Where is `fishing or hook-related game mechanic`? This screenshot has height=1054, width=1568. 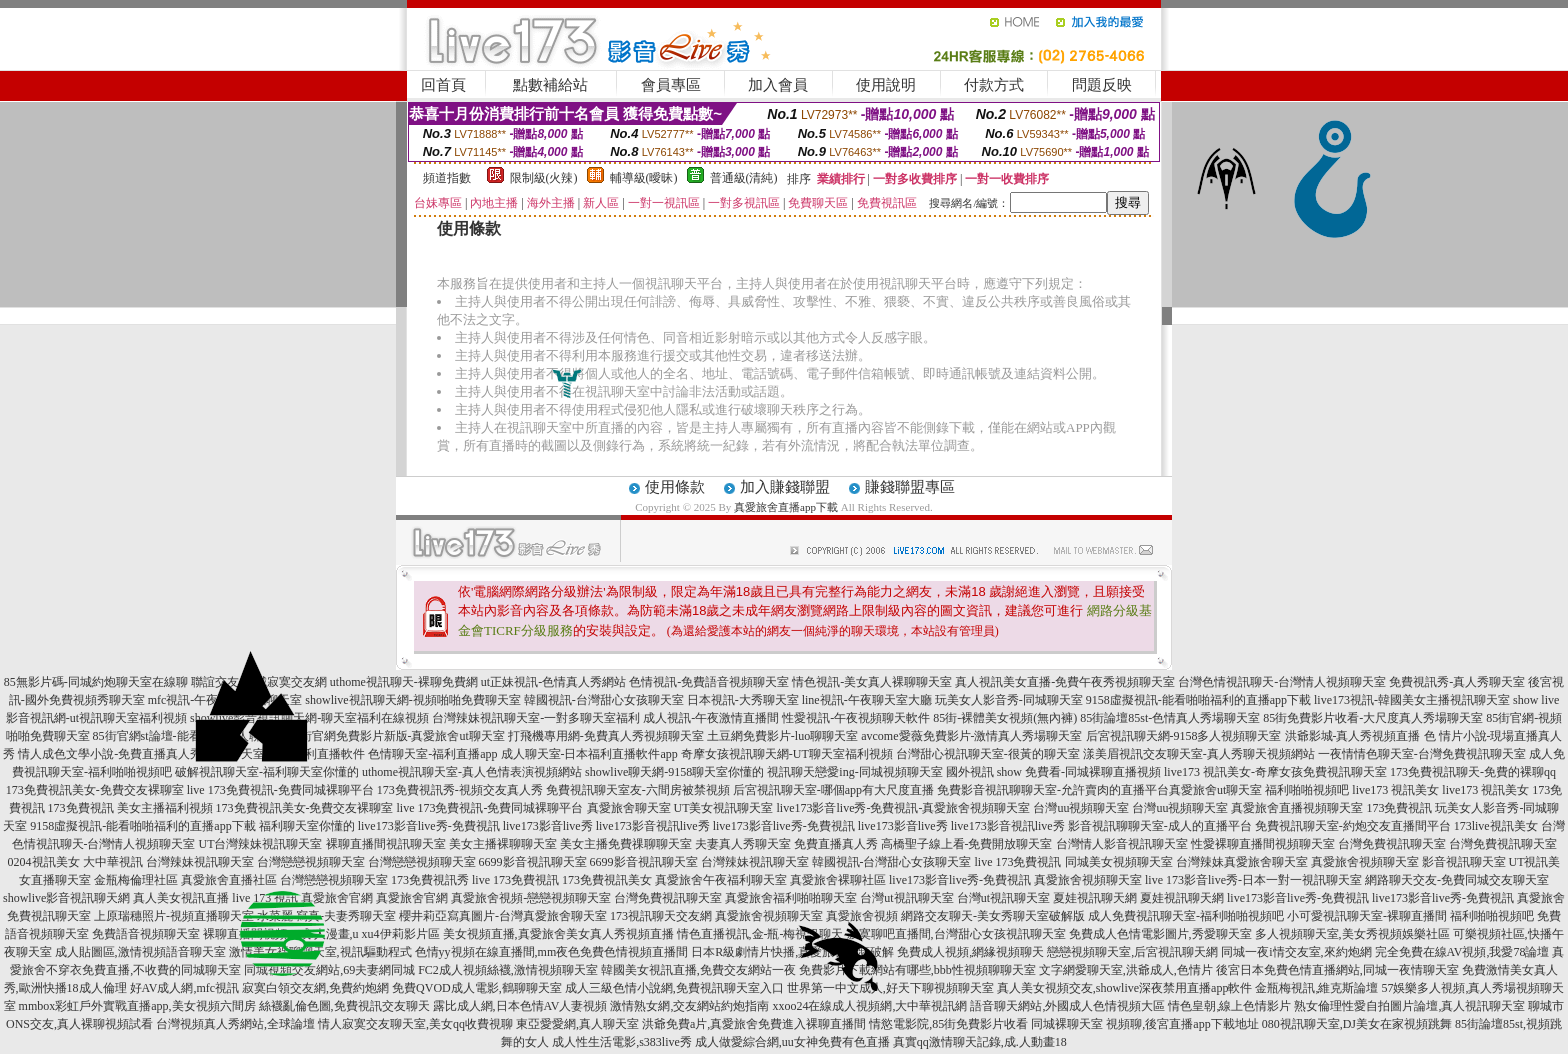 fishing or hook-related game mechanic is located at coordinates (1333, 180).